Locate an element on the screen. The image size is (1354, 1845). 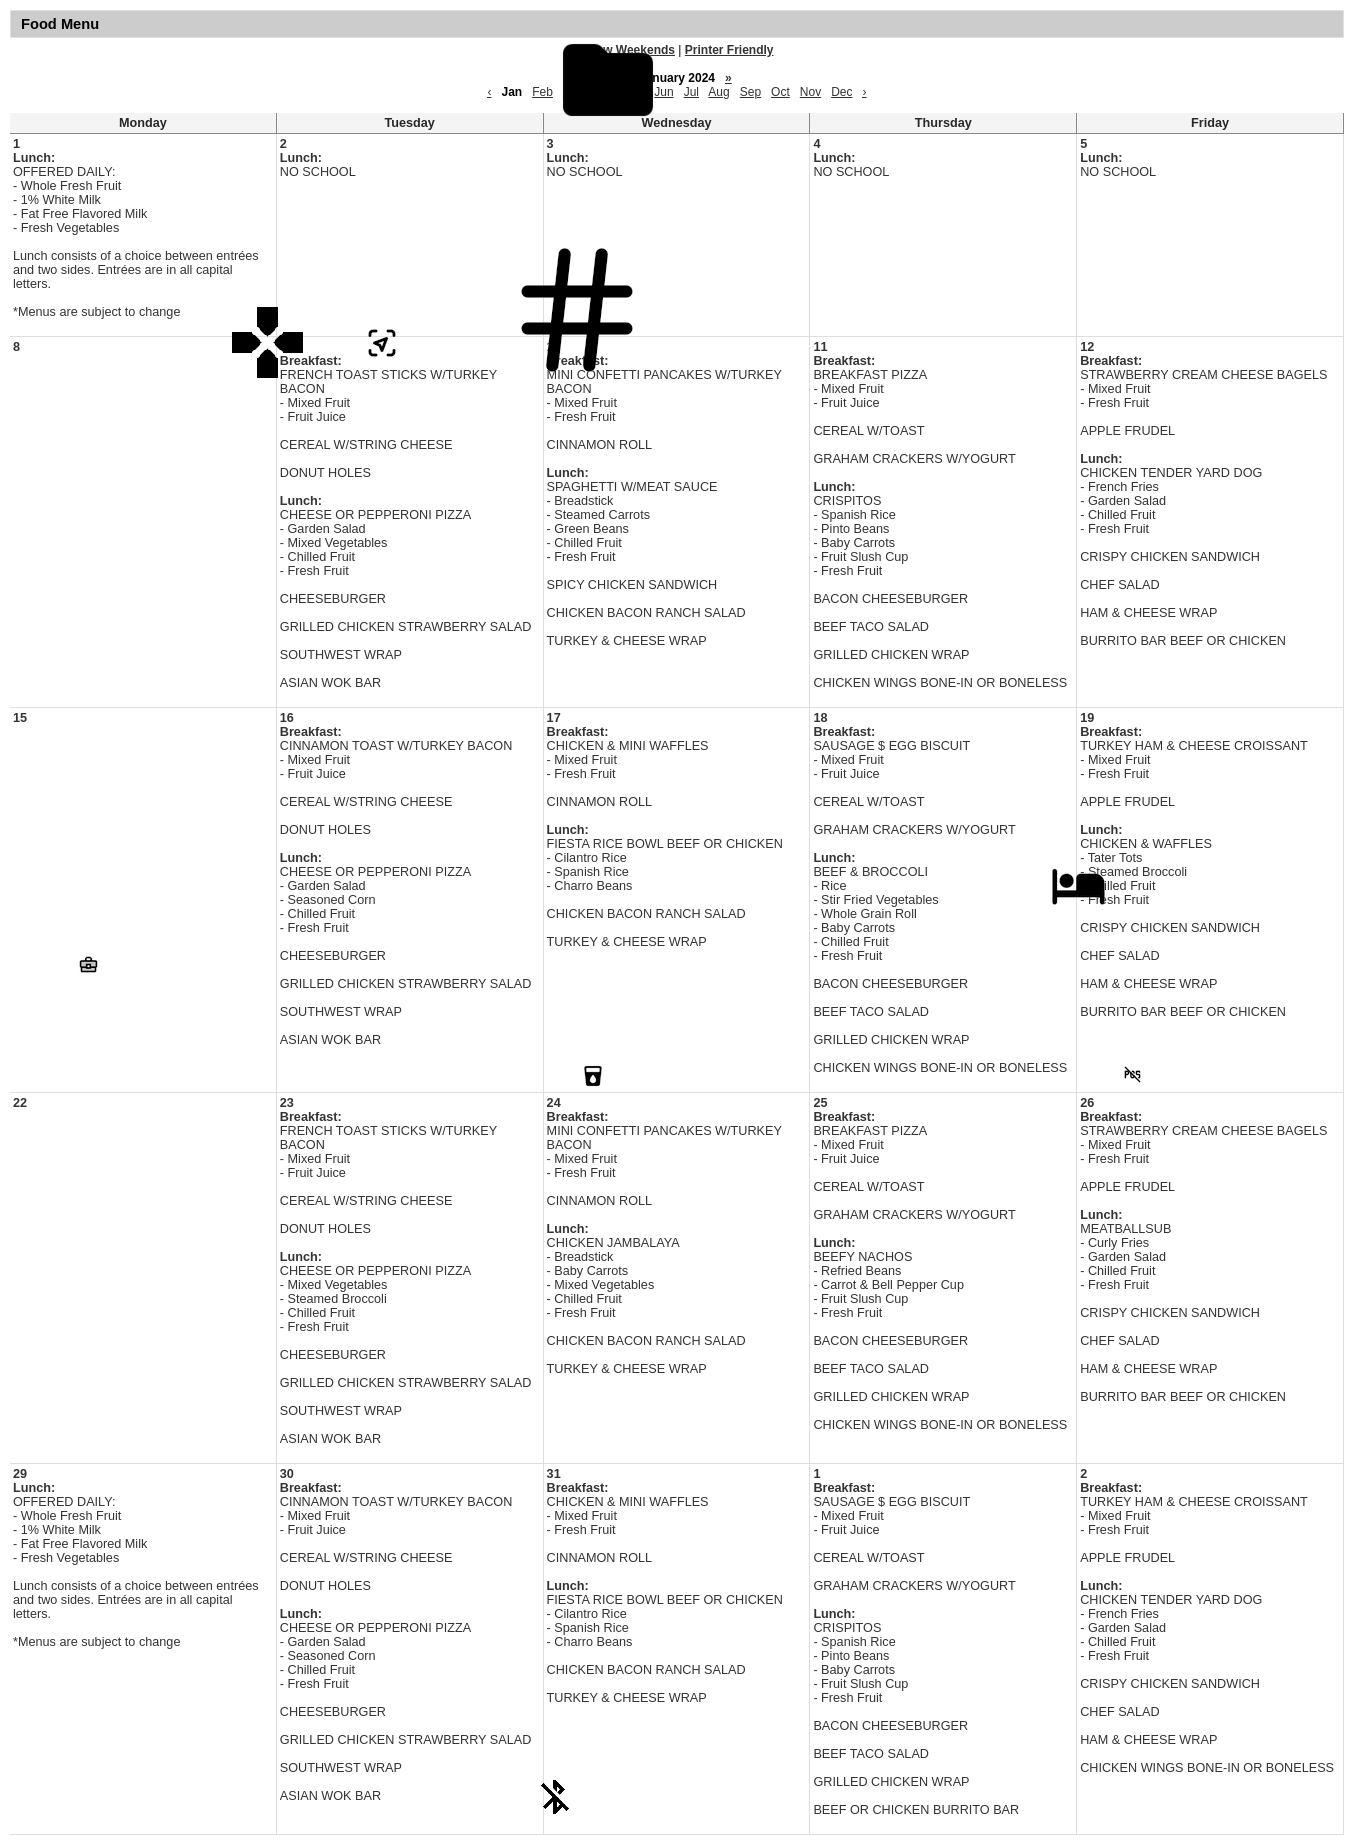
find nearby drink or beverage locations is located at coordinates (593, 1076).